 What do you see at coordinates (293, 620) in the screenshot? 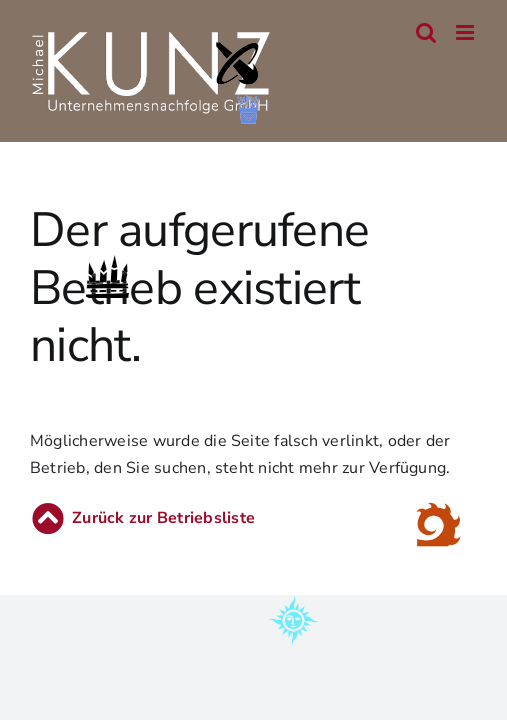
I see `decorative sun emblem for fantasy or medieval-themed game interface` at bounding box center [293, 620].